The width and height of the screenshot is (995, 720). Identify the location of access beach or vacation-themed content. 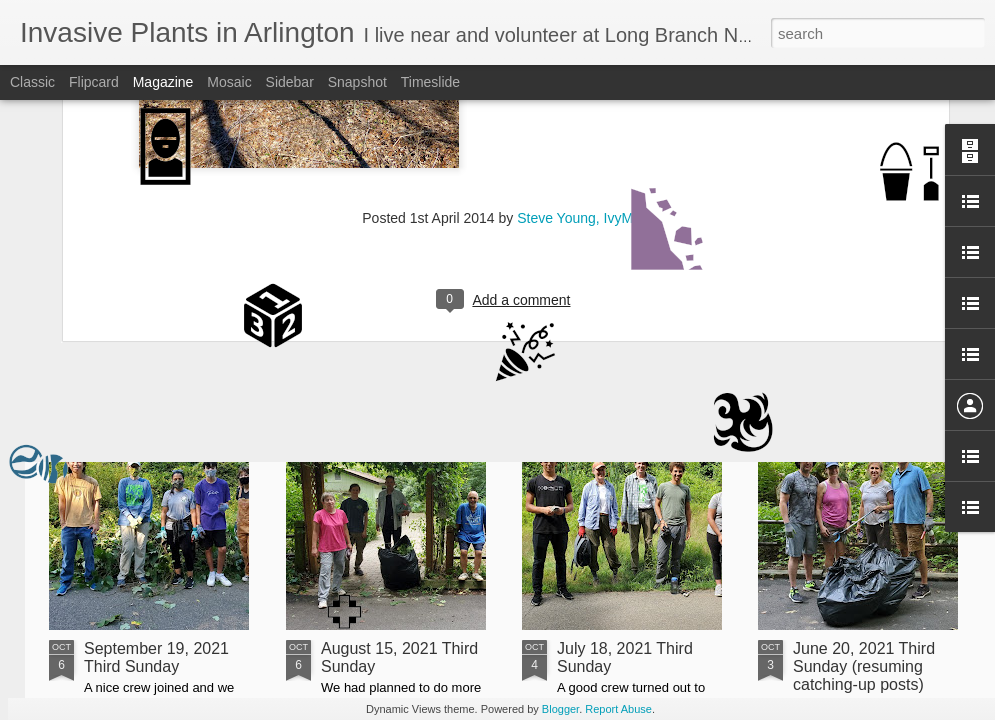
(909, 171).